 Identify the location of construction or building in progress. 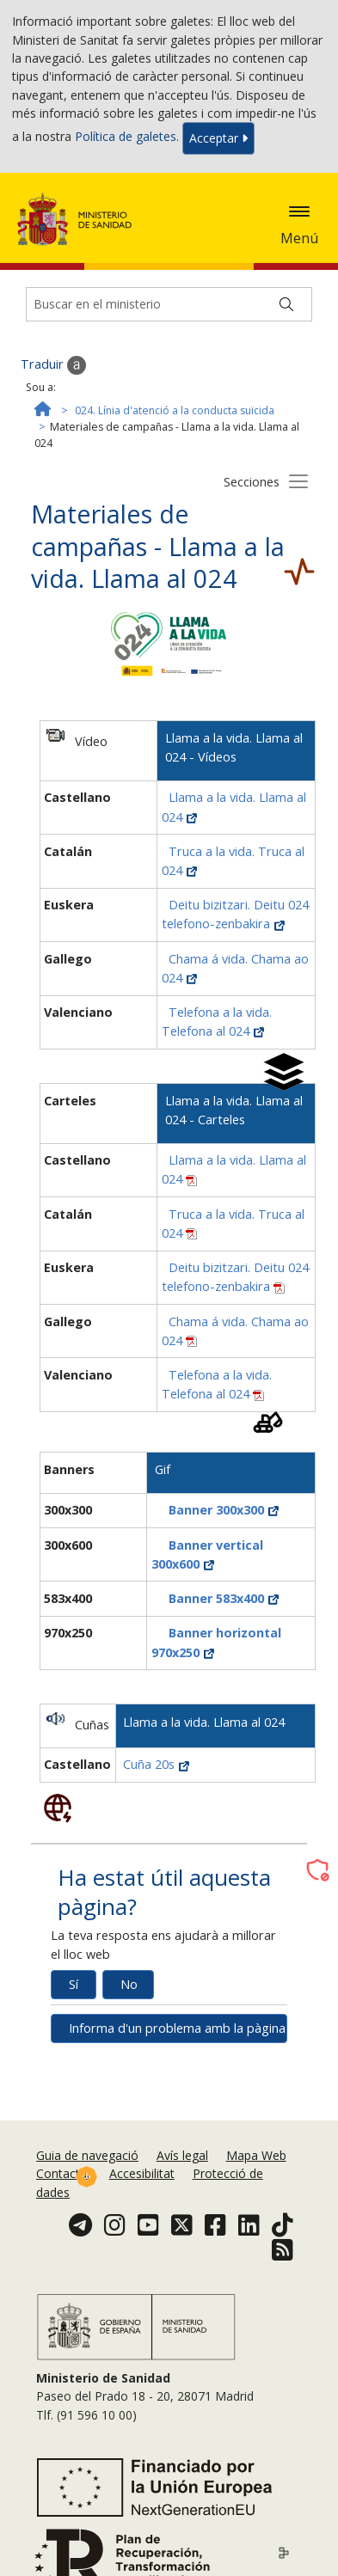
(267, 1422).